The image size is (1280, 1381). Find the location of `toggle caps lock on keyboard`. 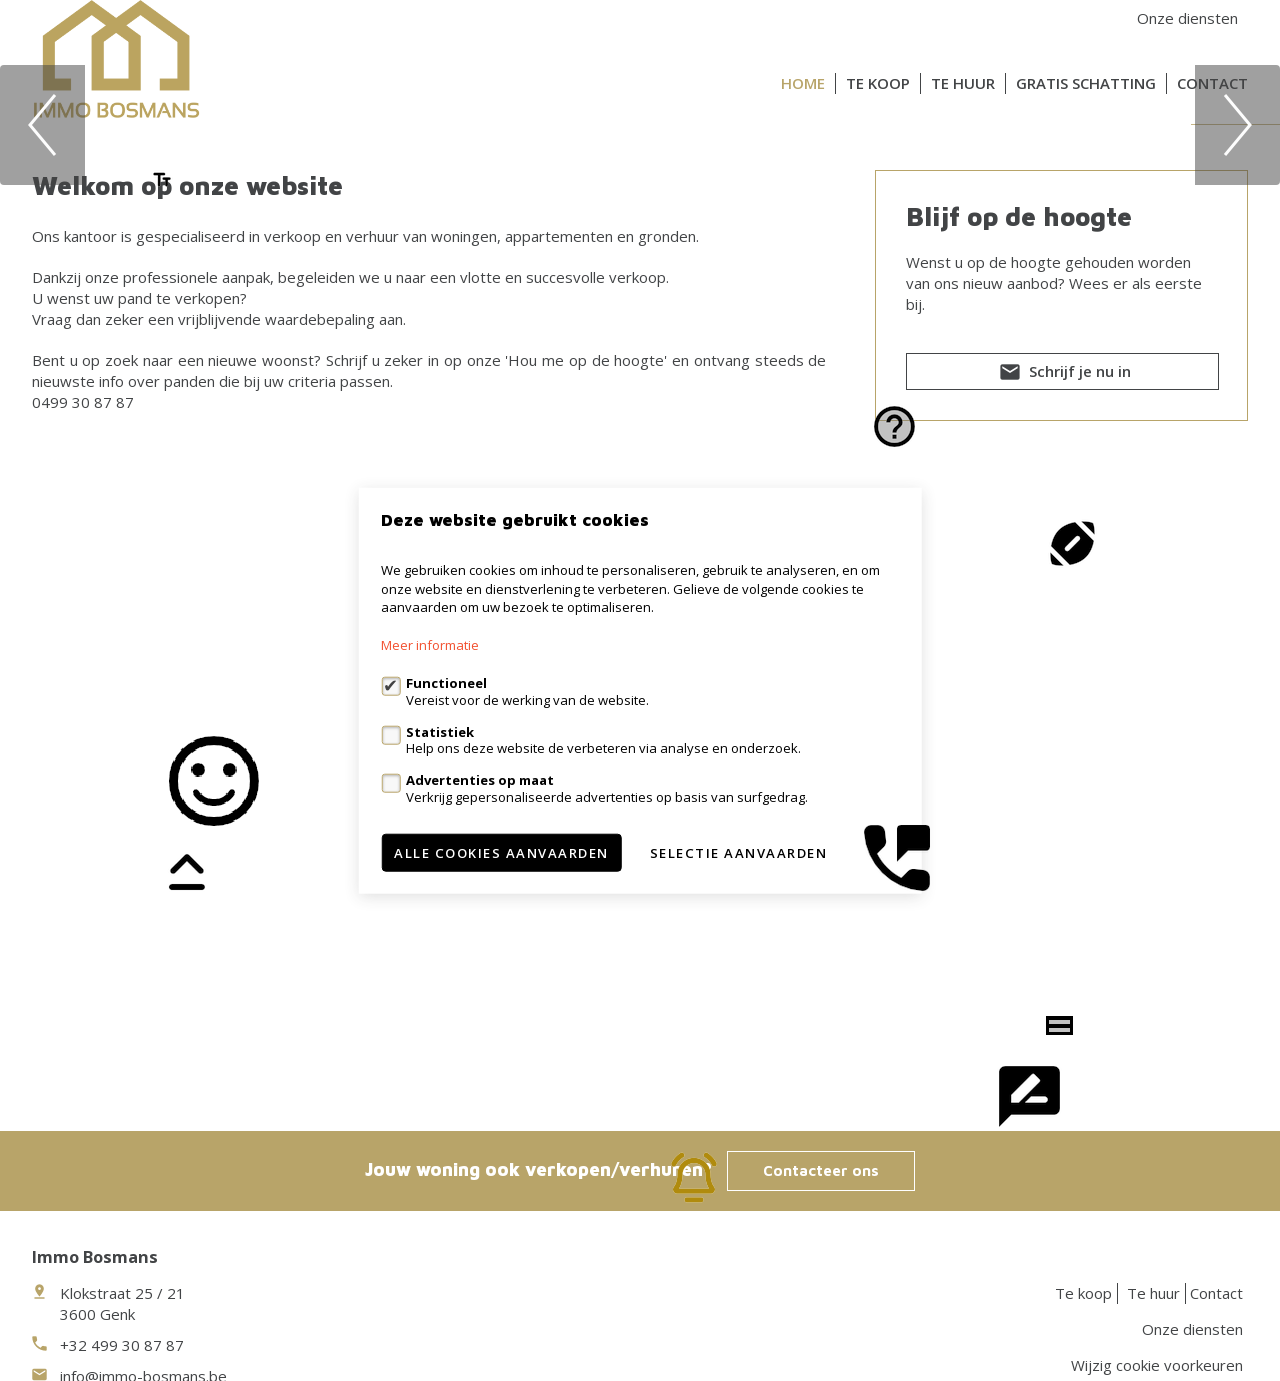

toggle caps lock on keyboard is located at coordinates (187, 872).